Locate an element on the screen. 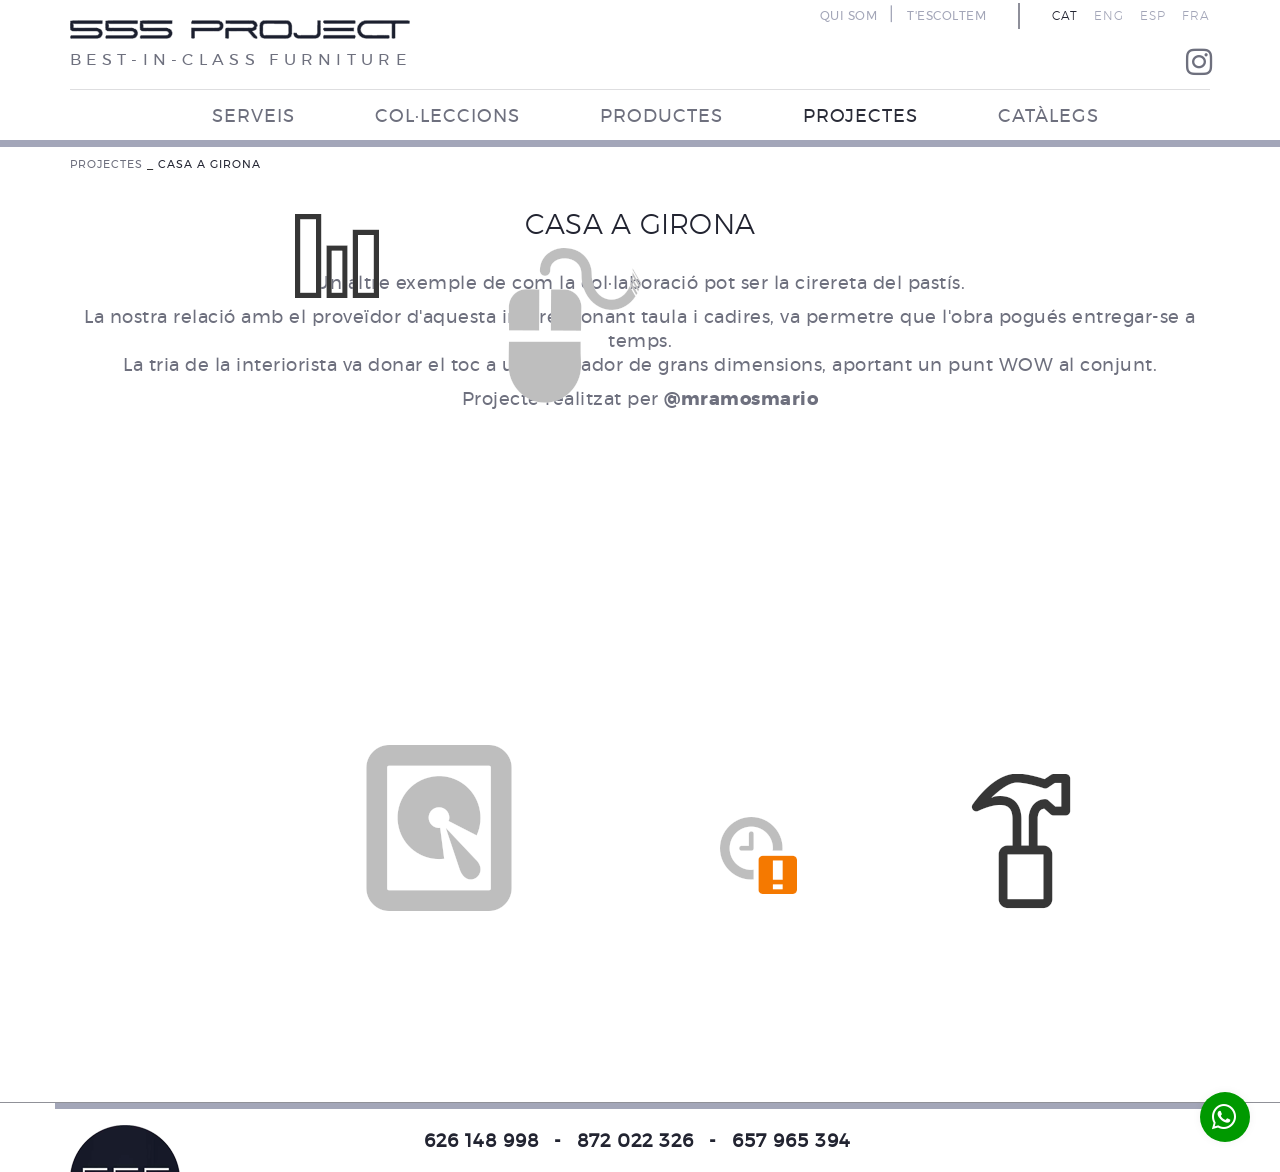  view statistics or analytics is located at coordinates (337, 256).